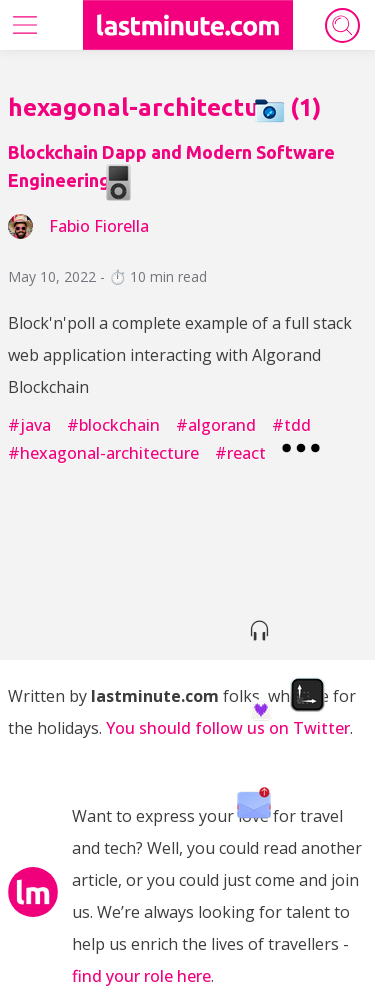  I want to click on open microsoft iot plug and play folder, so click(269, 111).